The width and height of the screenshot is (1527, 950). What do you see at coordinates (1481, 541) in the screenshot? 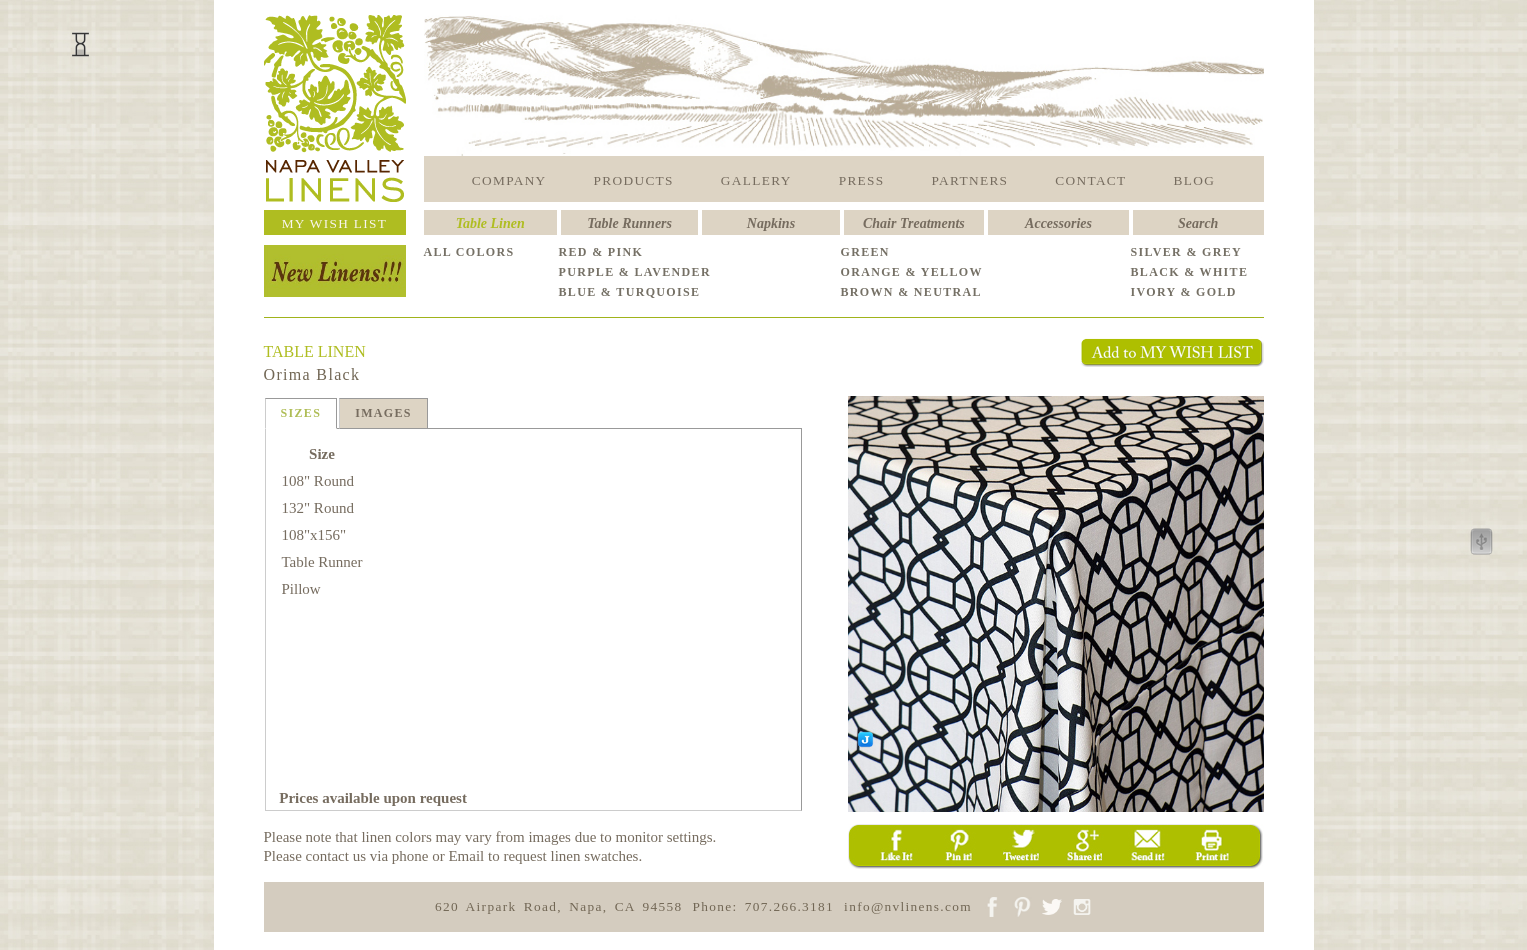
I see `access connected USB storage device` at bounding box center [1481, 541].